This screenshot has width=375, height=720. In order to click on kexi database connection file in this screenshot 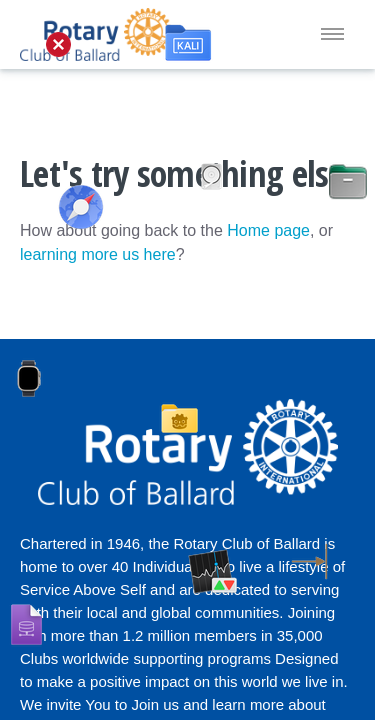, I will do `click(26, 625)`.